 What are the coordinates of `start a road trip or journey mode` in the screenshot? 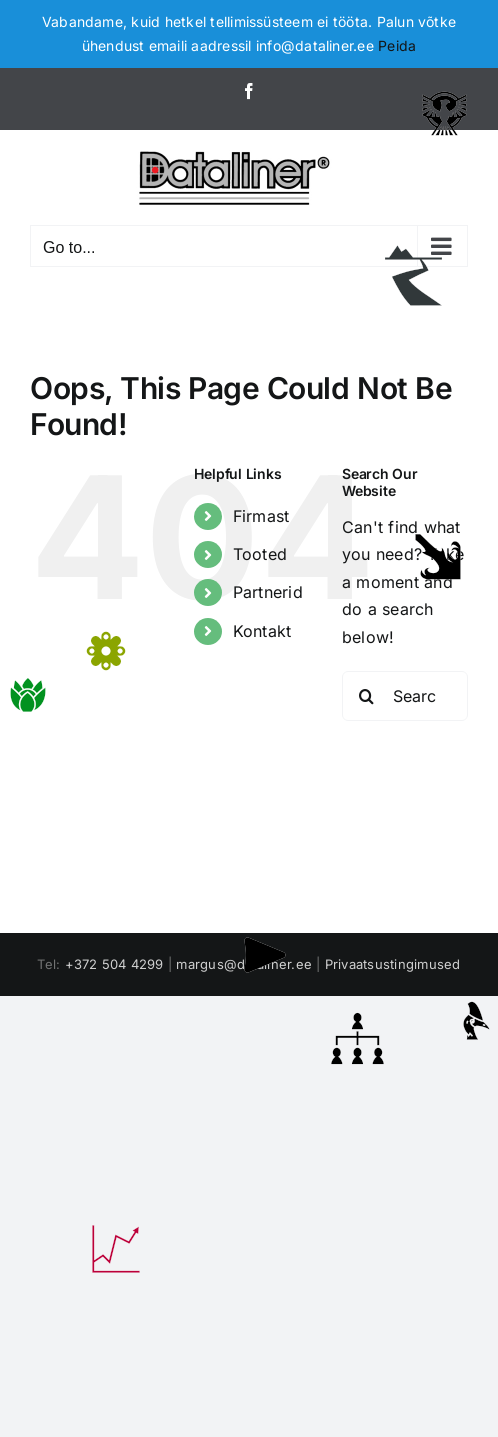 It's located at (413, 275).